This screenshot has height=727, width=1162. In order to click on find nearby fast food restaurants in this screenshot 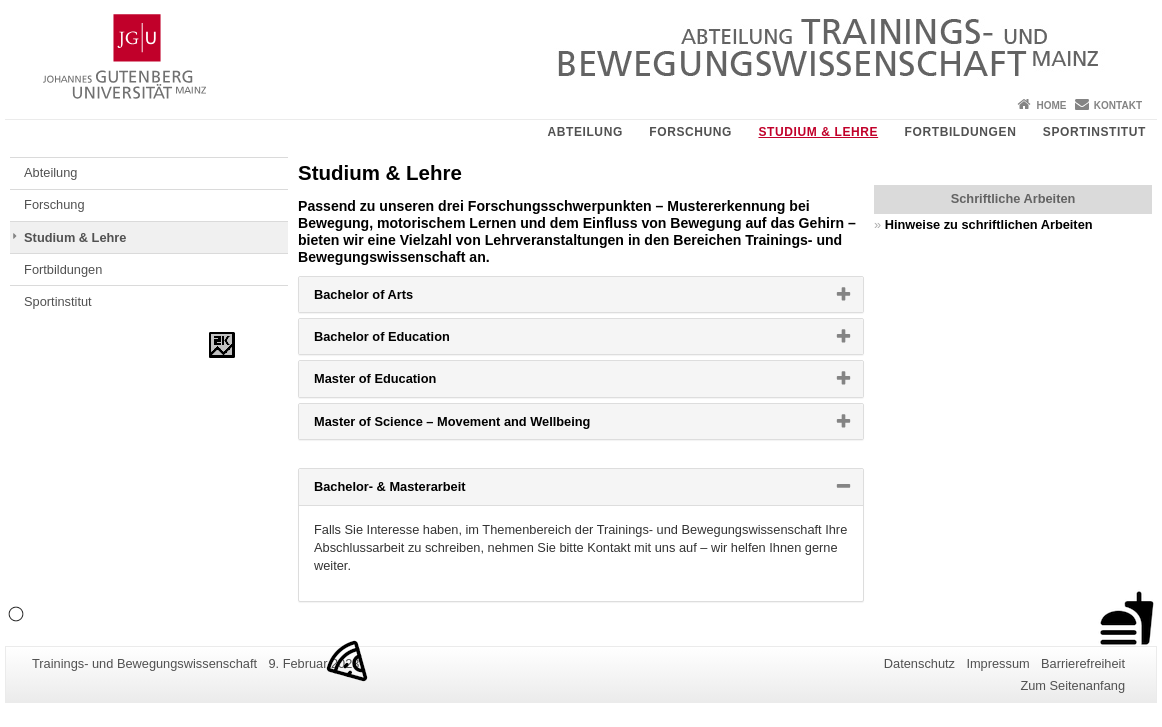, I will do `click(1127, 618)`.